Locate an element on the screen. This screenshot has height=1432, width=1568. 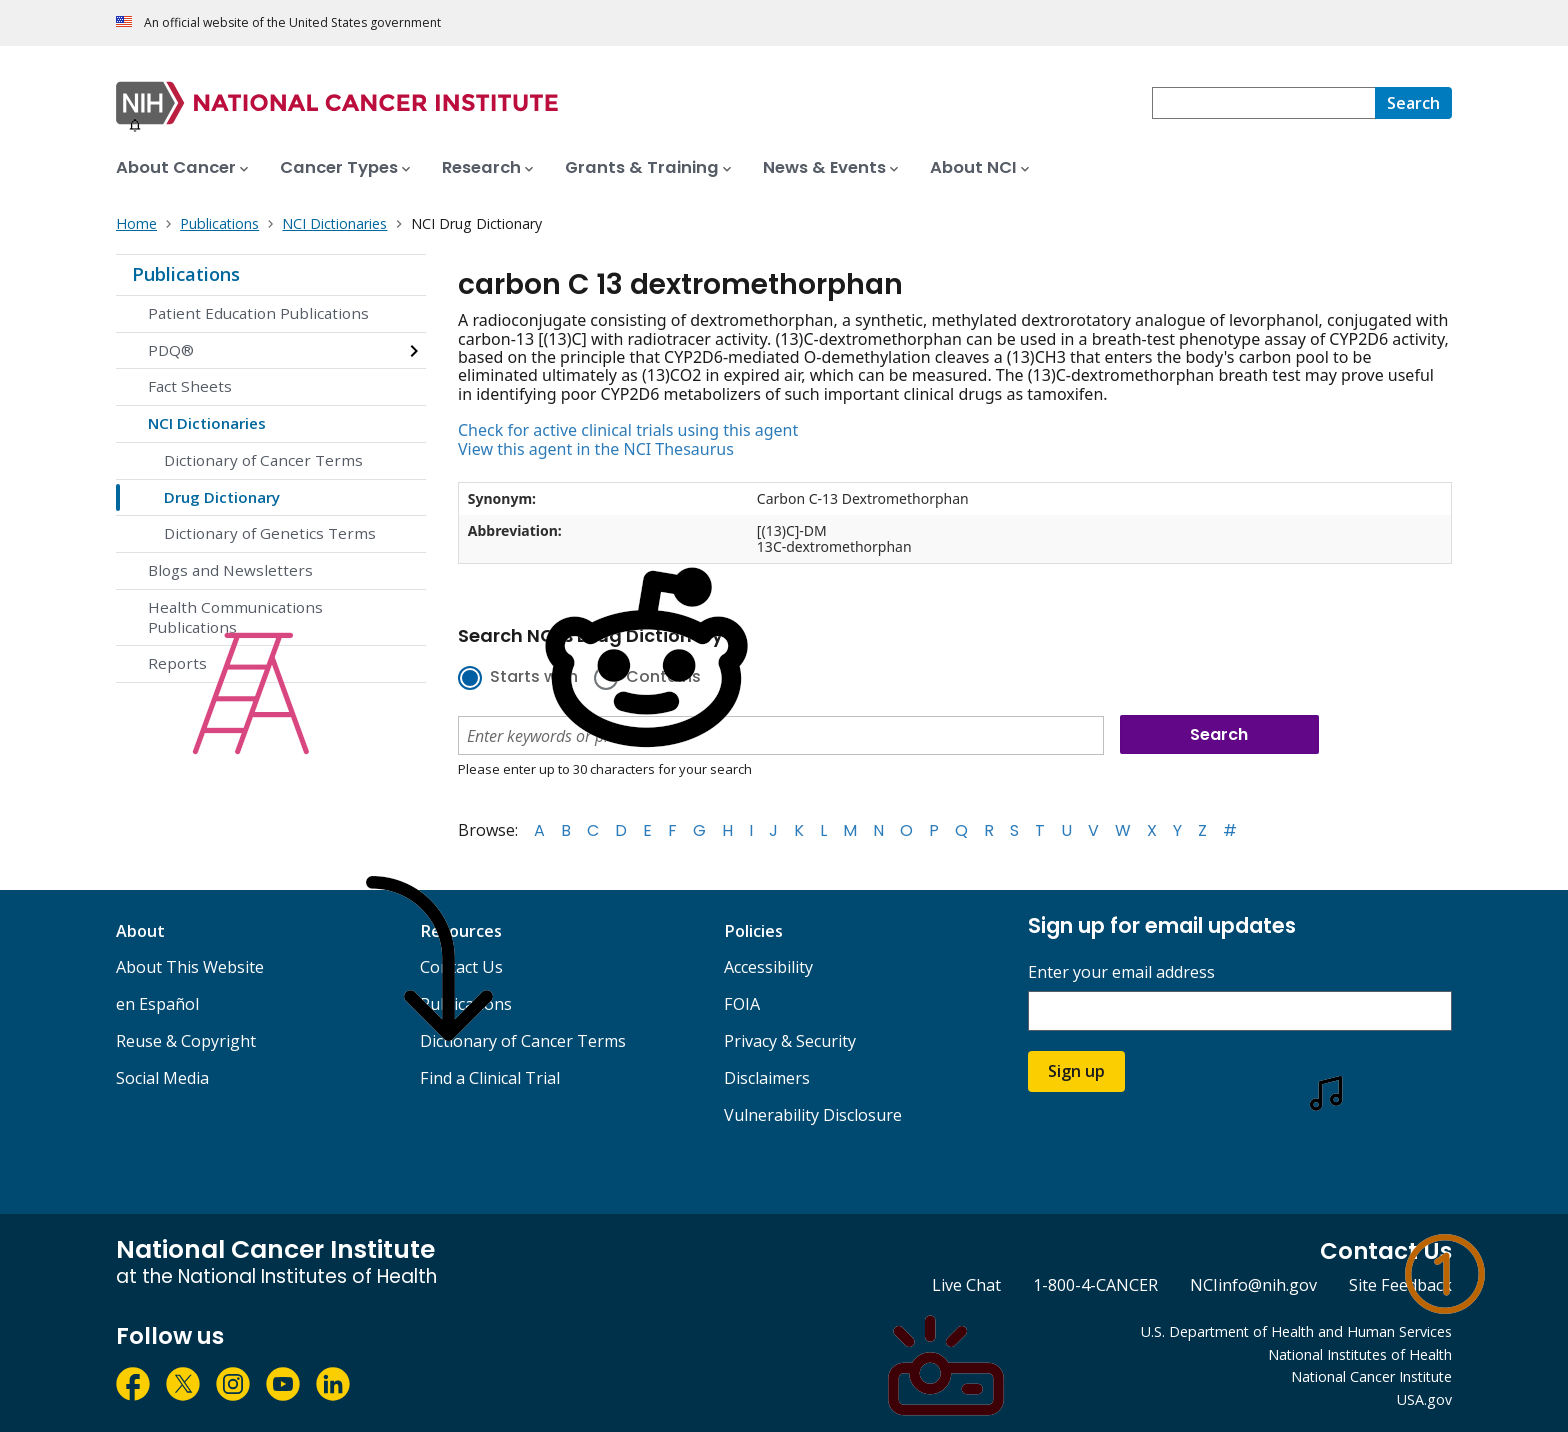
indicates the first step in a multi-step process is located at coordinates (1445, 1274).